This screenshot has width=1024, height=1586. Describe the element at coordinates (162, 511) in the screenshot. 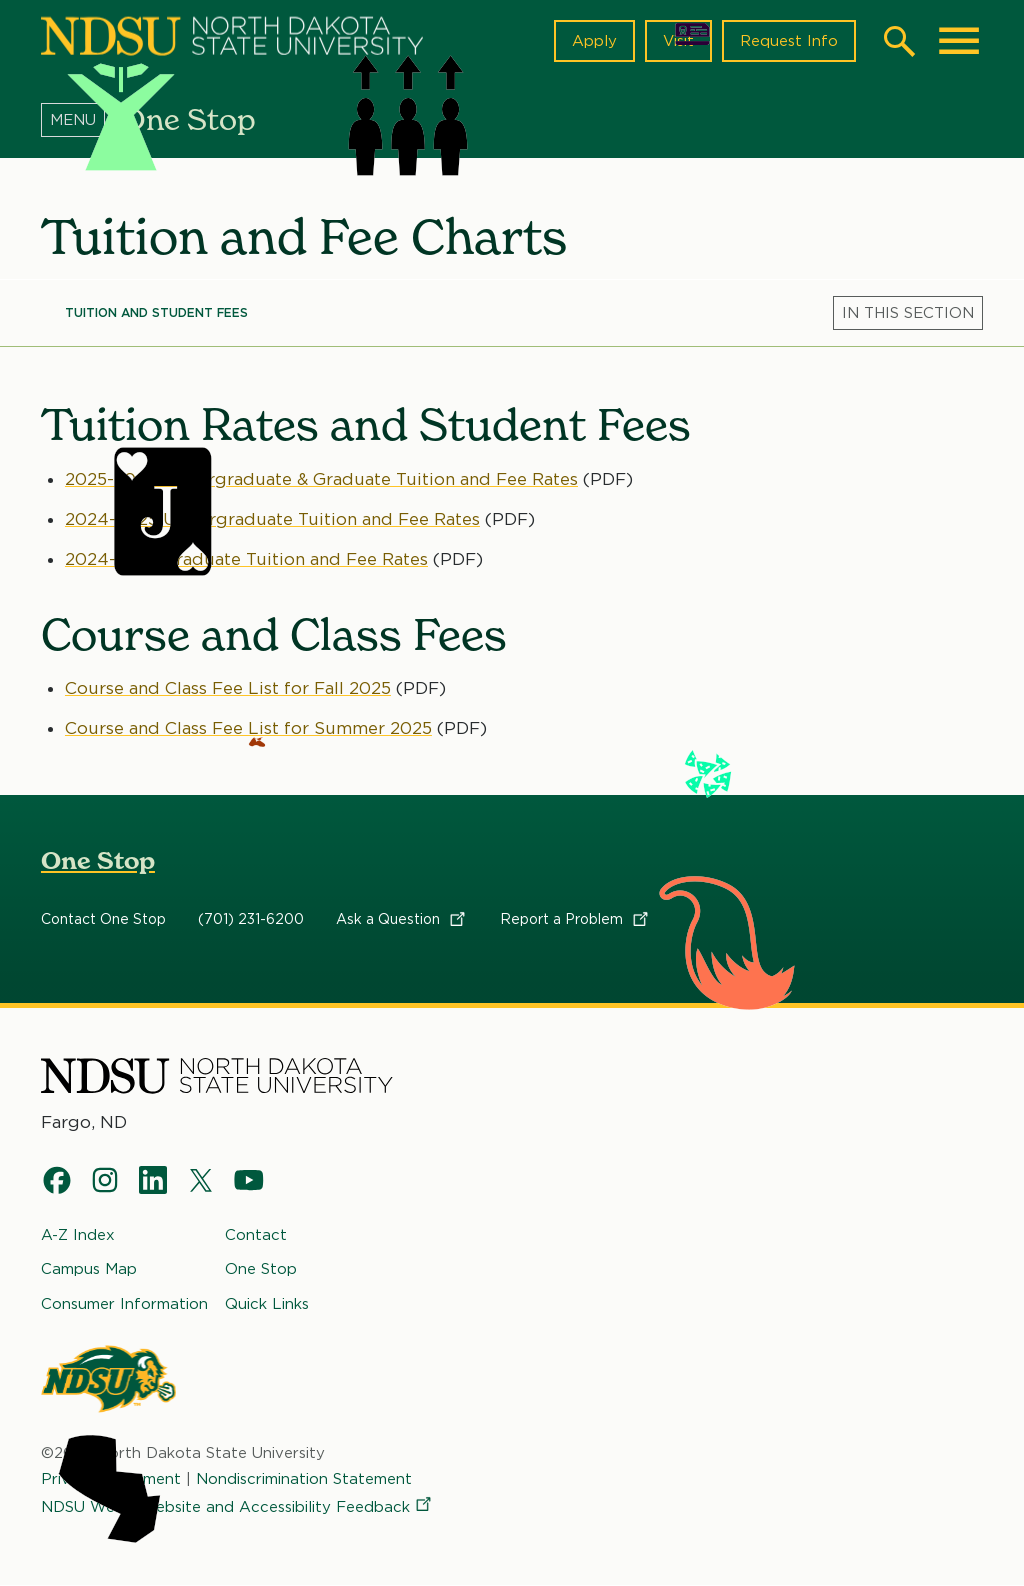

I see `jack of hearts playing card` at that location.